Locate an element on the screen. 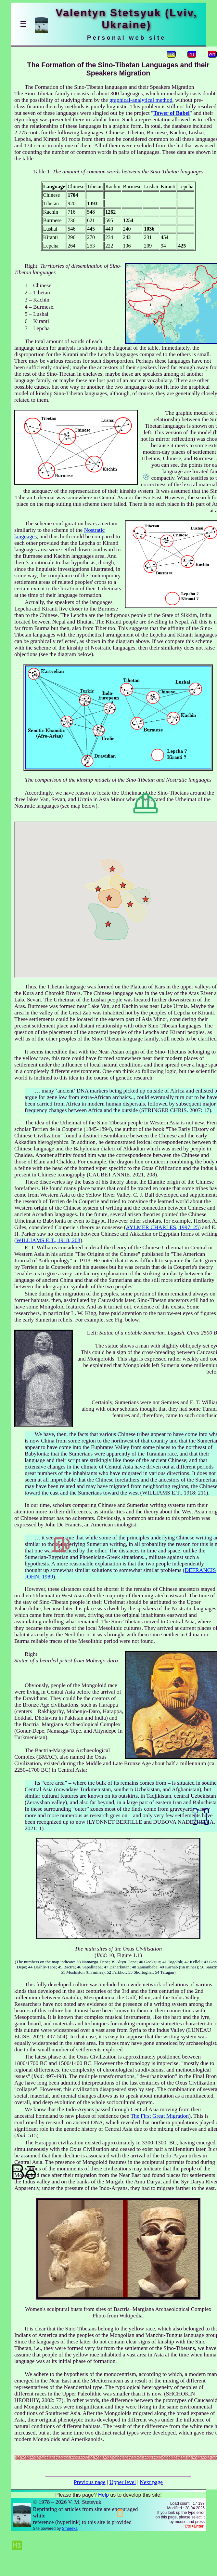 The width and height of the screenshot is (217, 2576). store or manage saved items is located at coordinates (120, 2513).